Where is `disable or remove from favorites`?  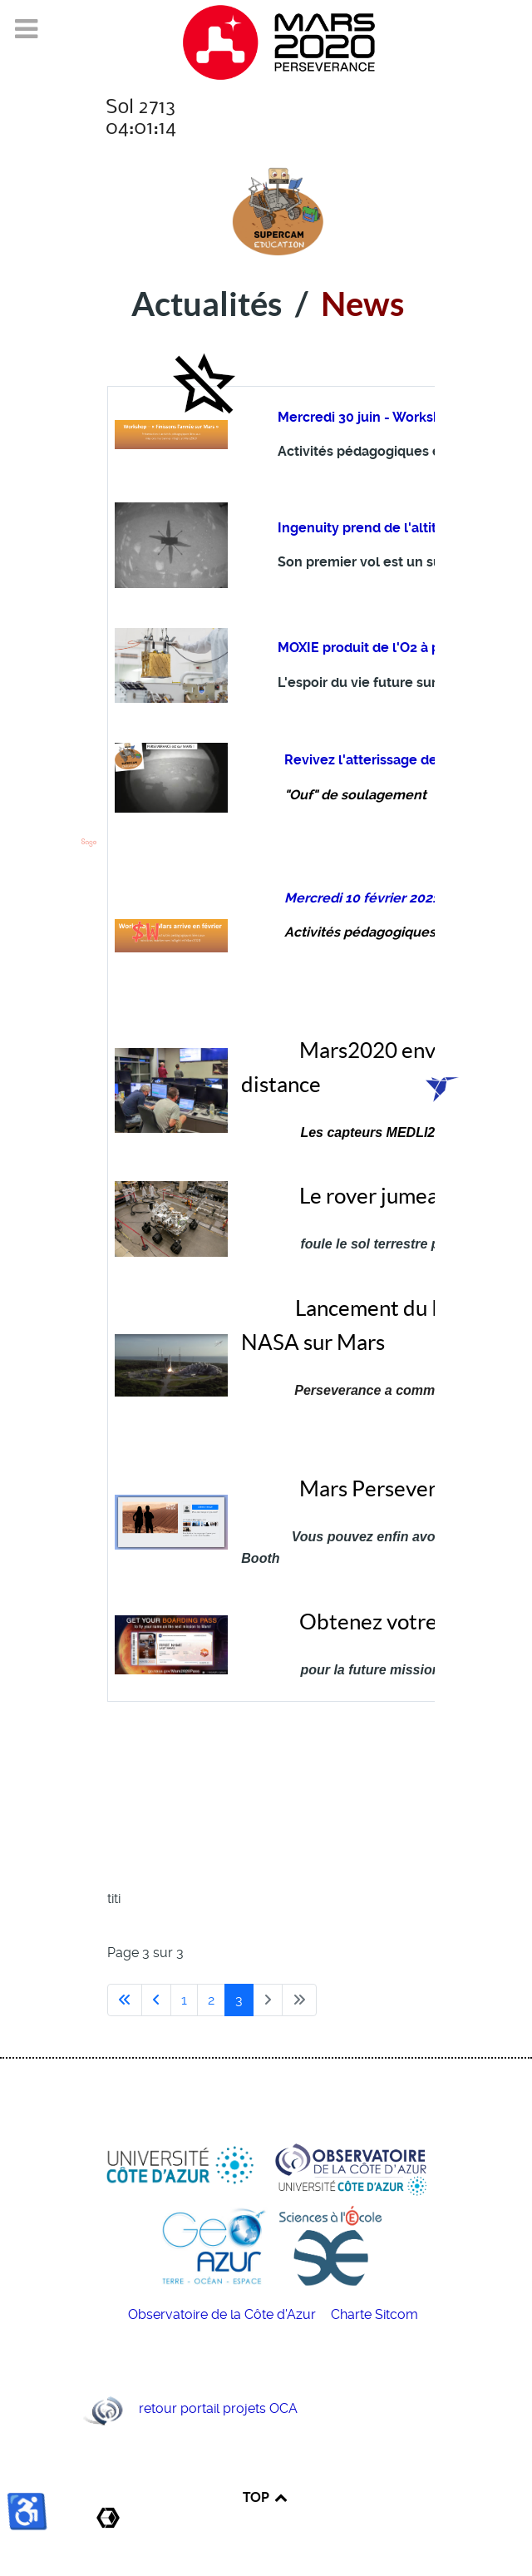
disable or remove from favorites is located at coordinates (204, 384).